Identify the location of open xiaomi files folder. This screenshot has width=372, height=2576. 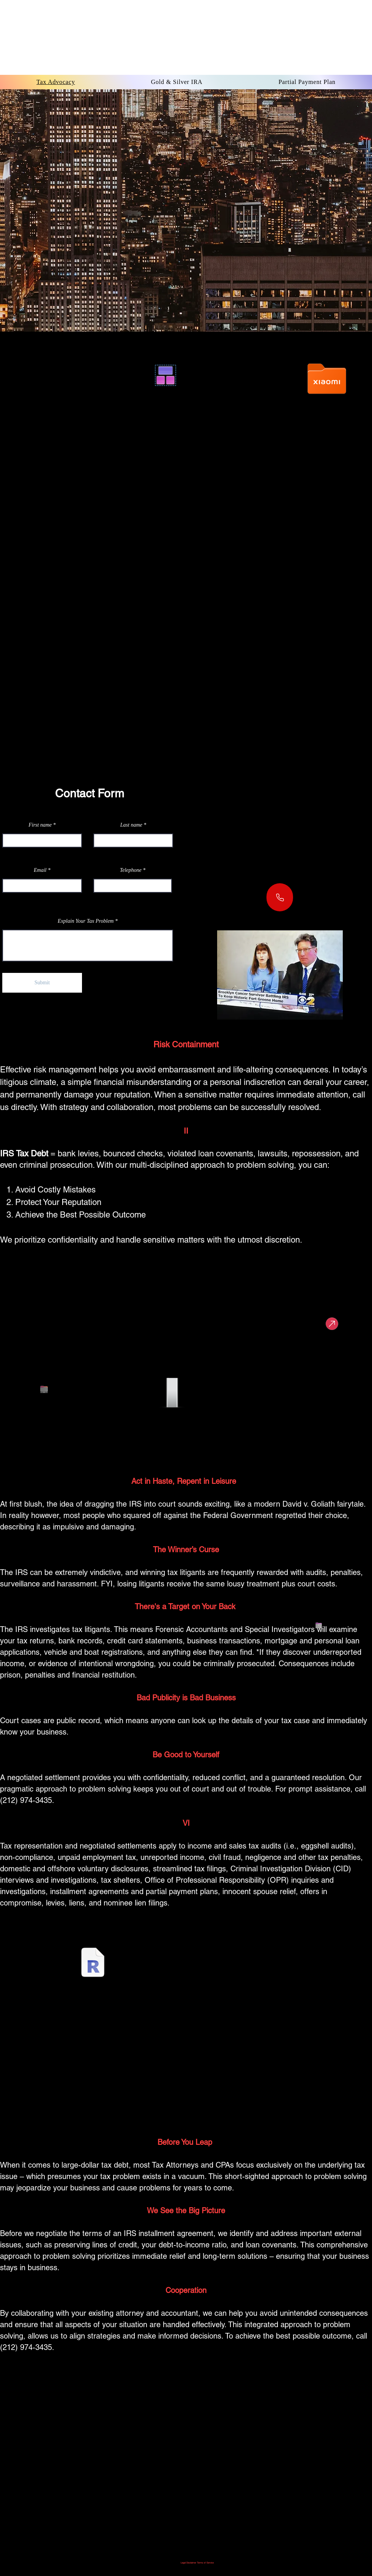
(326, 380).